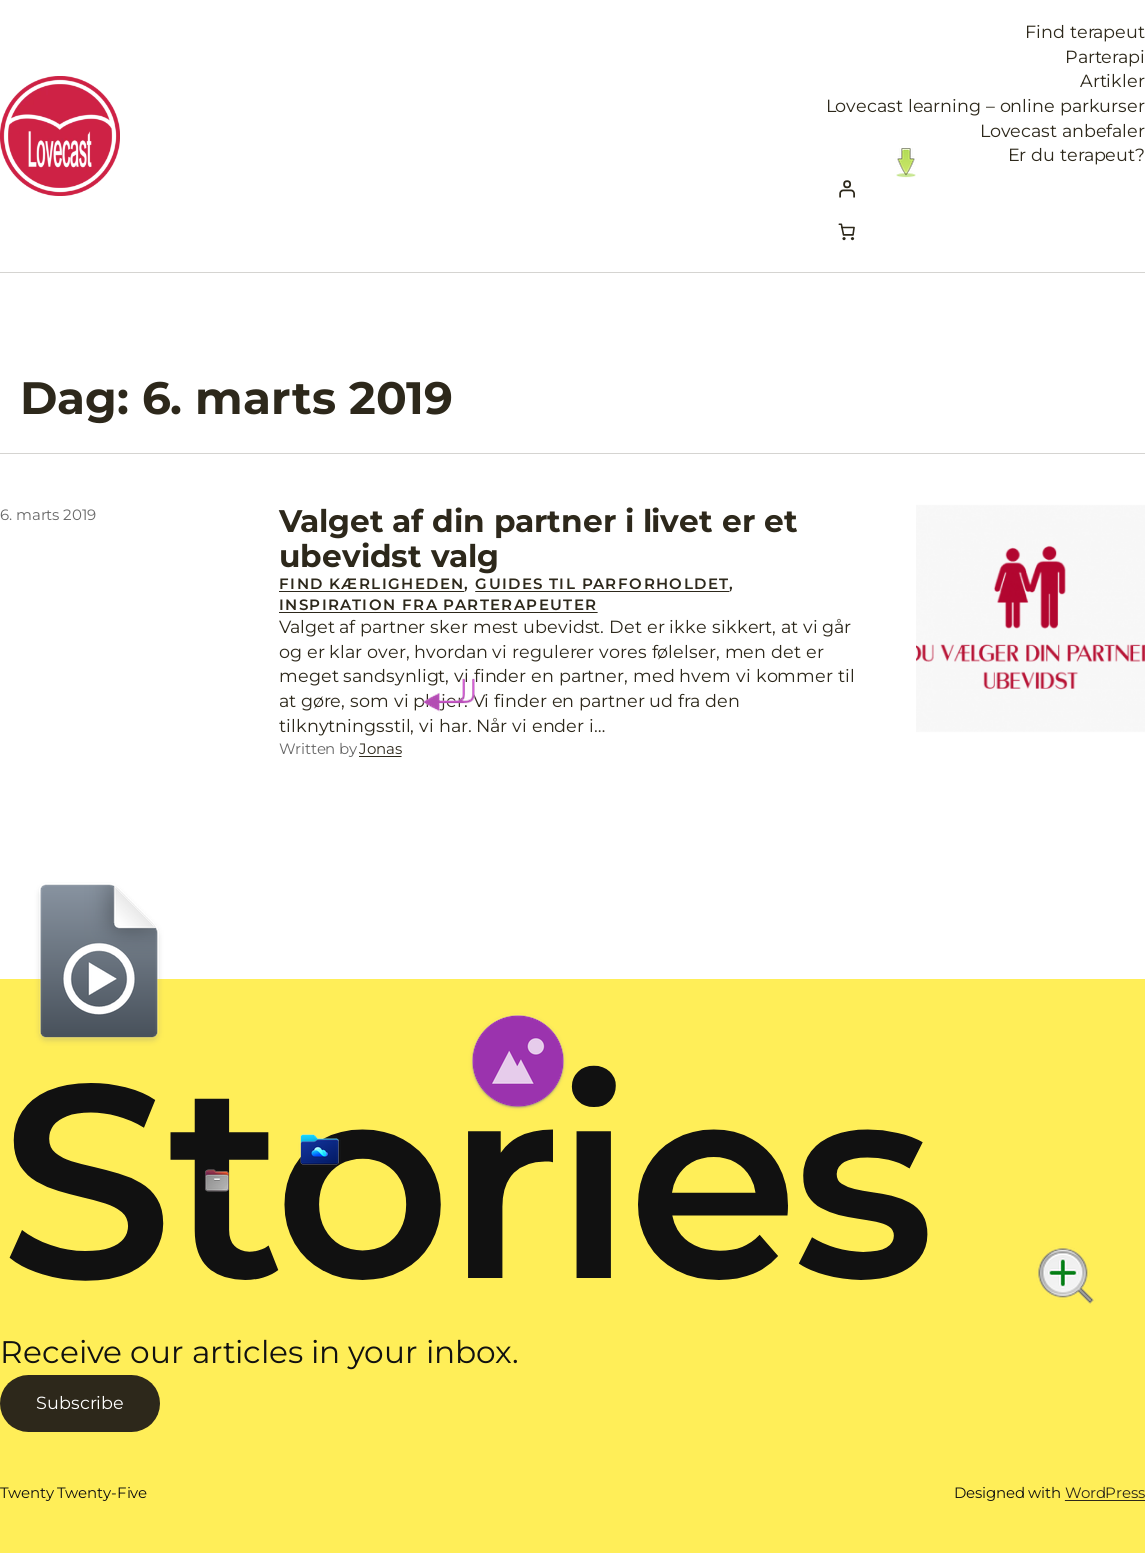  I want to click on zoom in on the current view, so click(1066, 1276).